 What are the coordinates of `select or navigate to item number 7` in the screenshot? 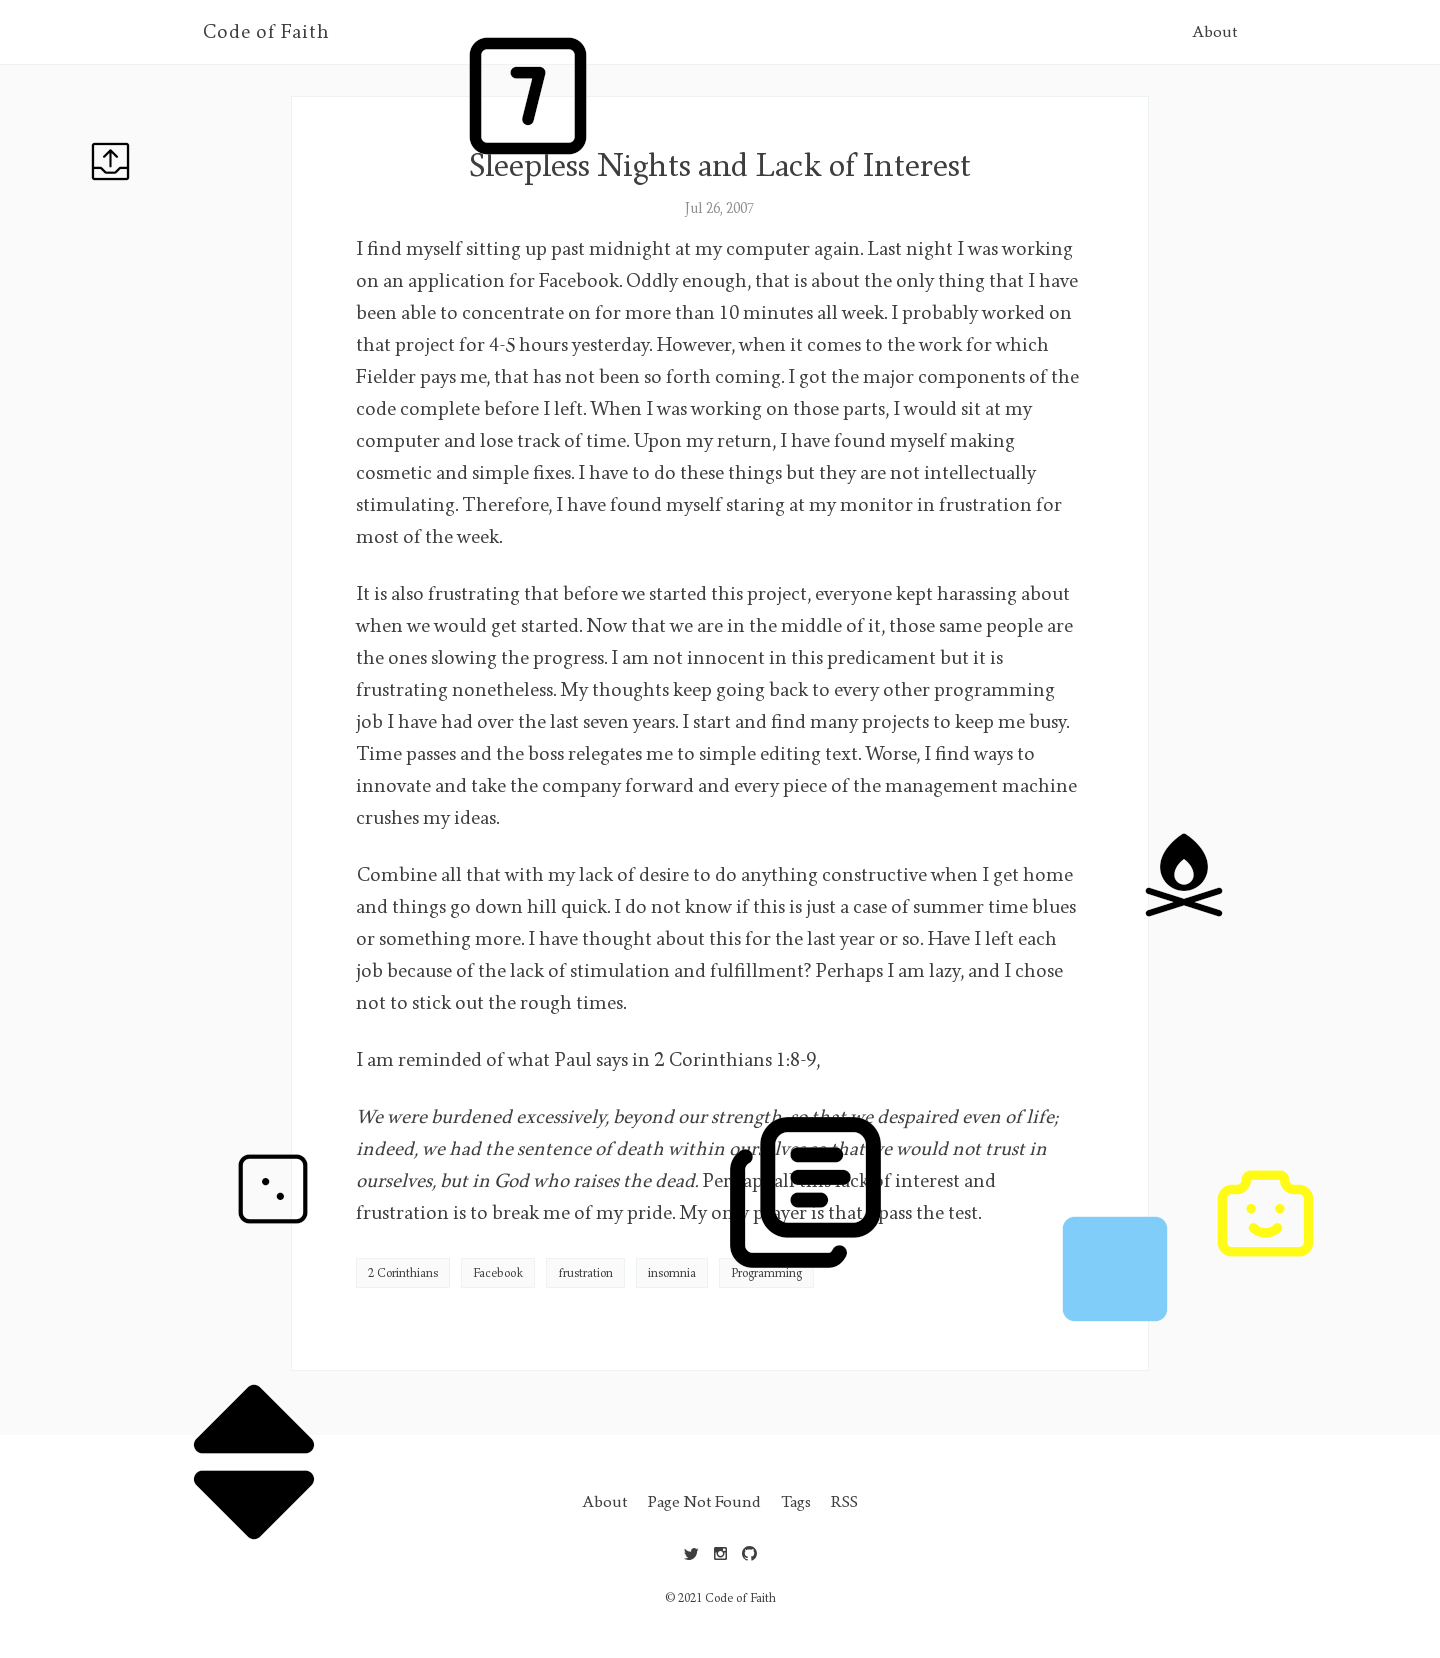 It's located at (528, 96).